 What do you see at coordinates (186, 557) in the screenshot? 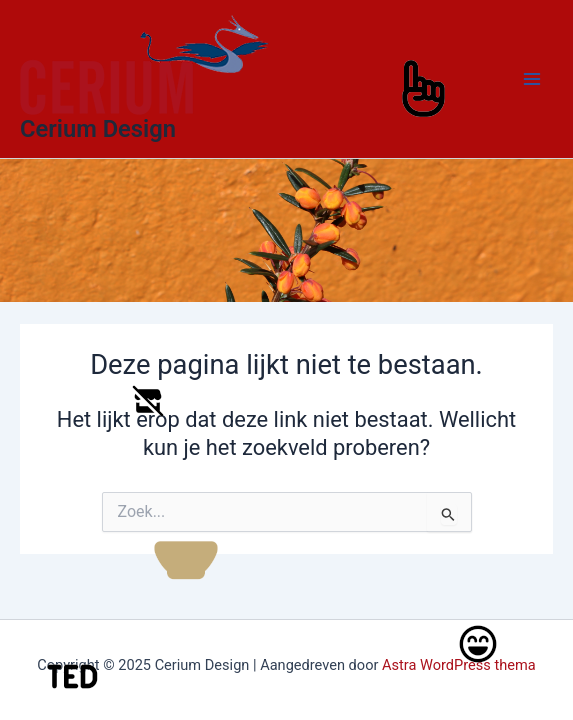
I see `access food or recipe section` at bounding box center [186, 557].